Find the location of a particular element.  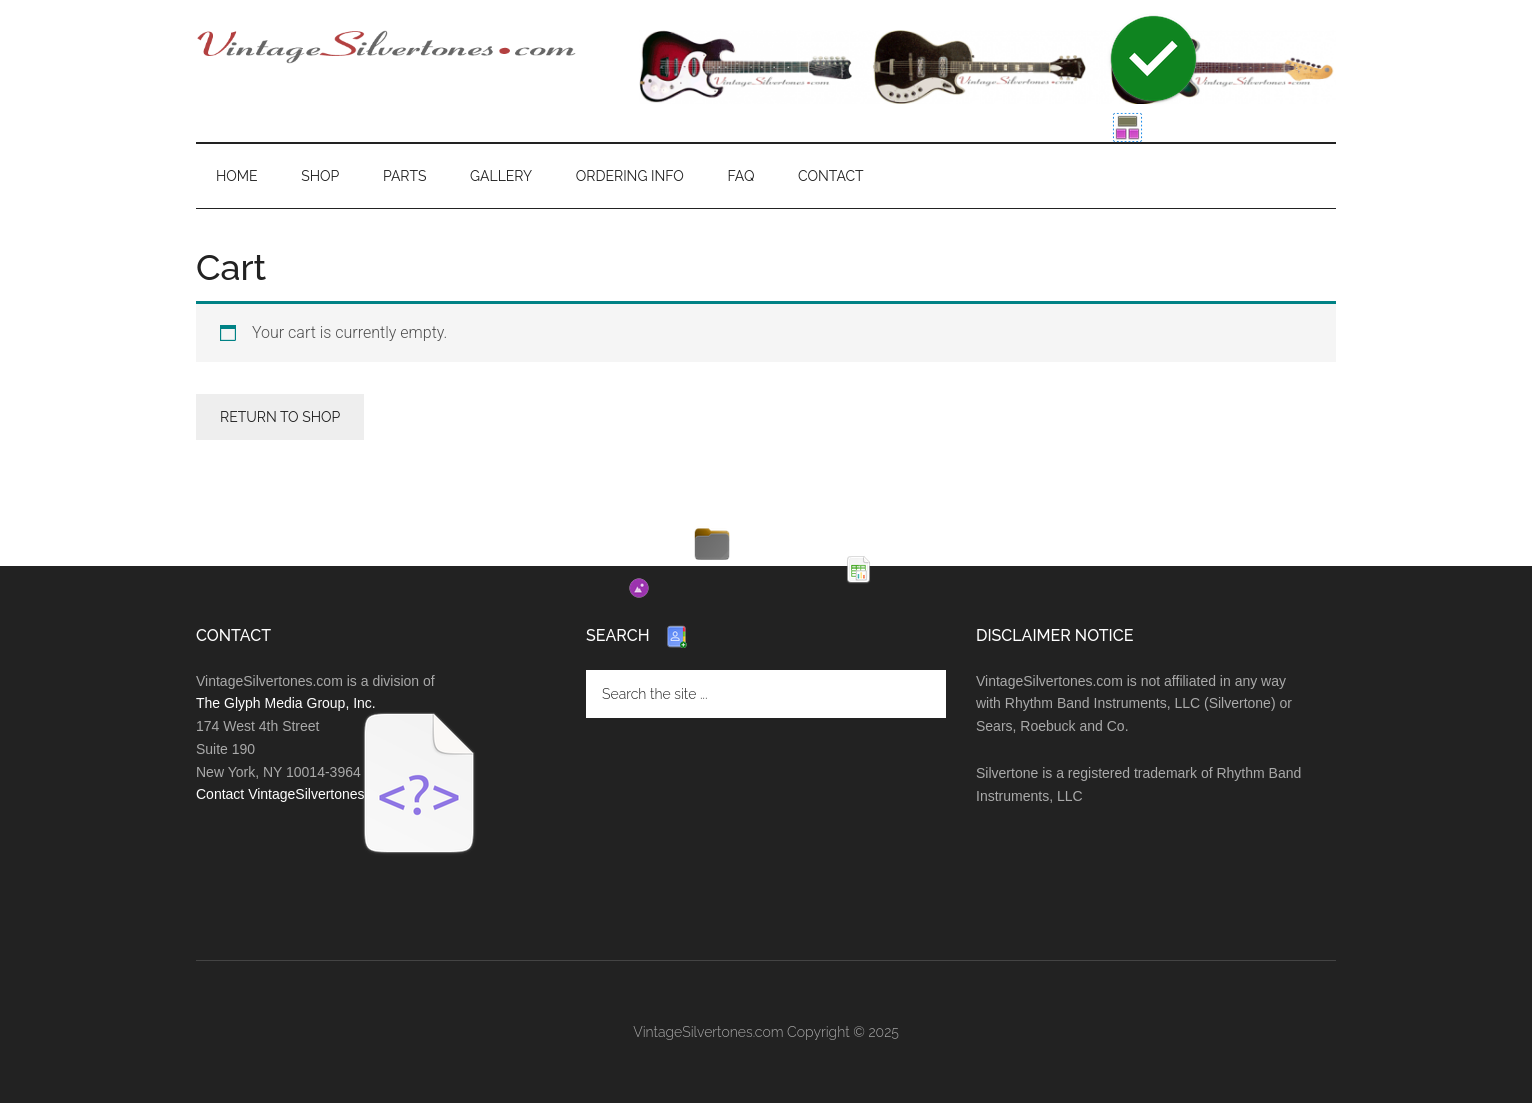

open a spreadsheet file is located at coordinates (858, 569).